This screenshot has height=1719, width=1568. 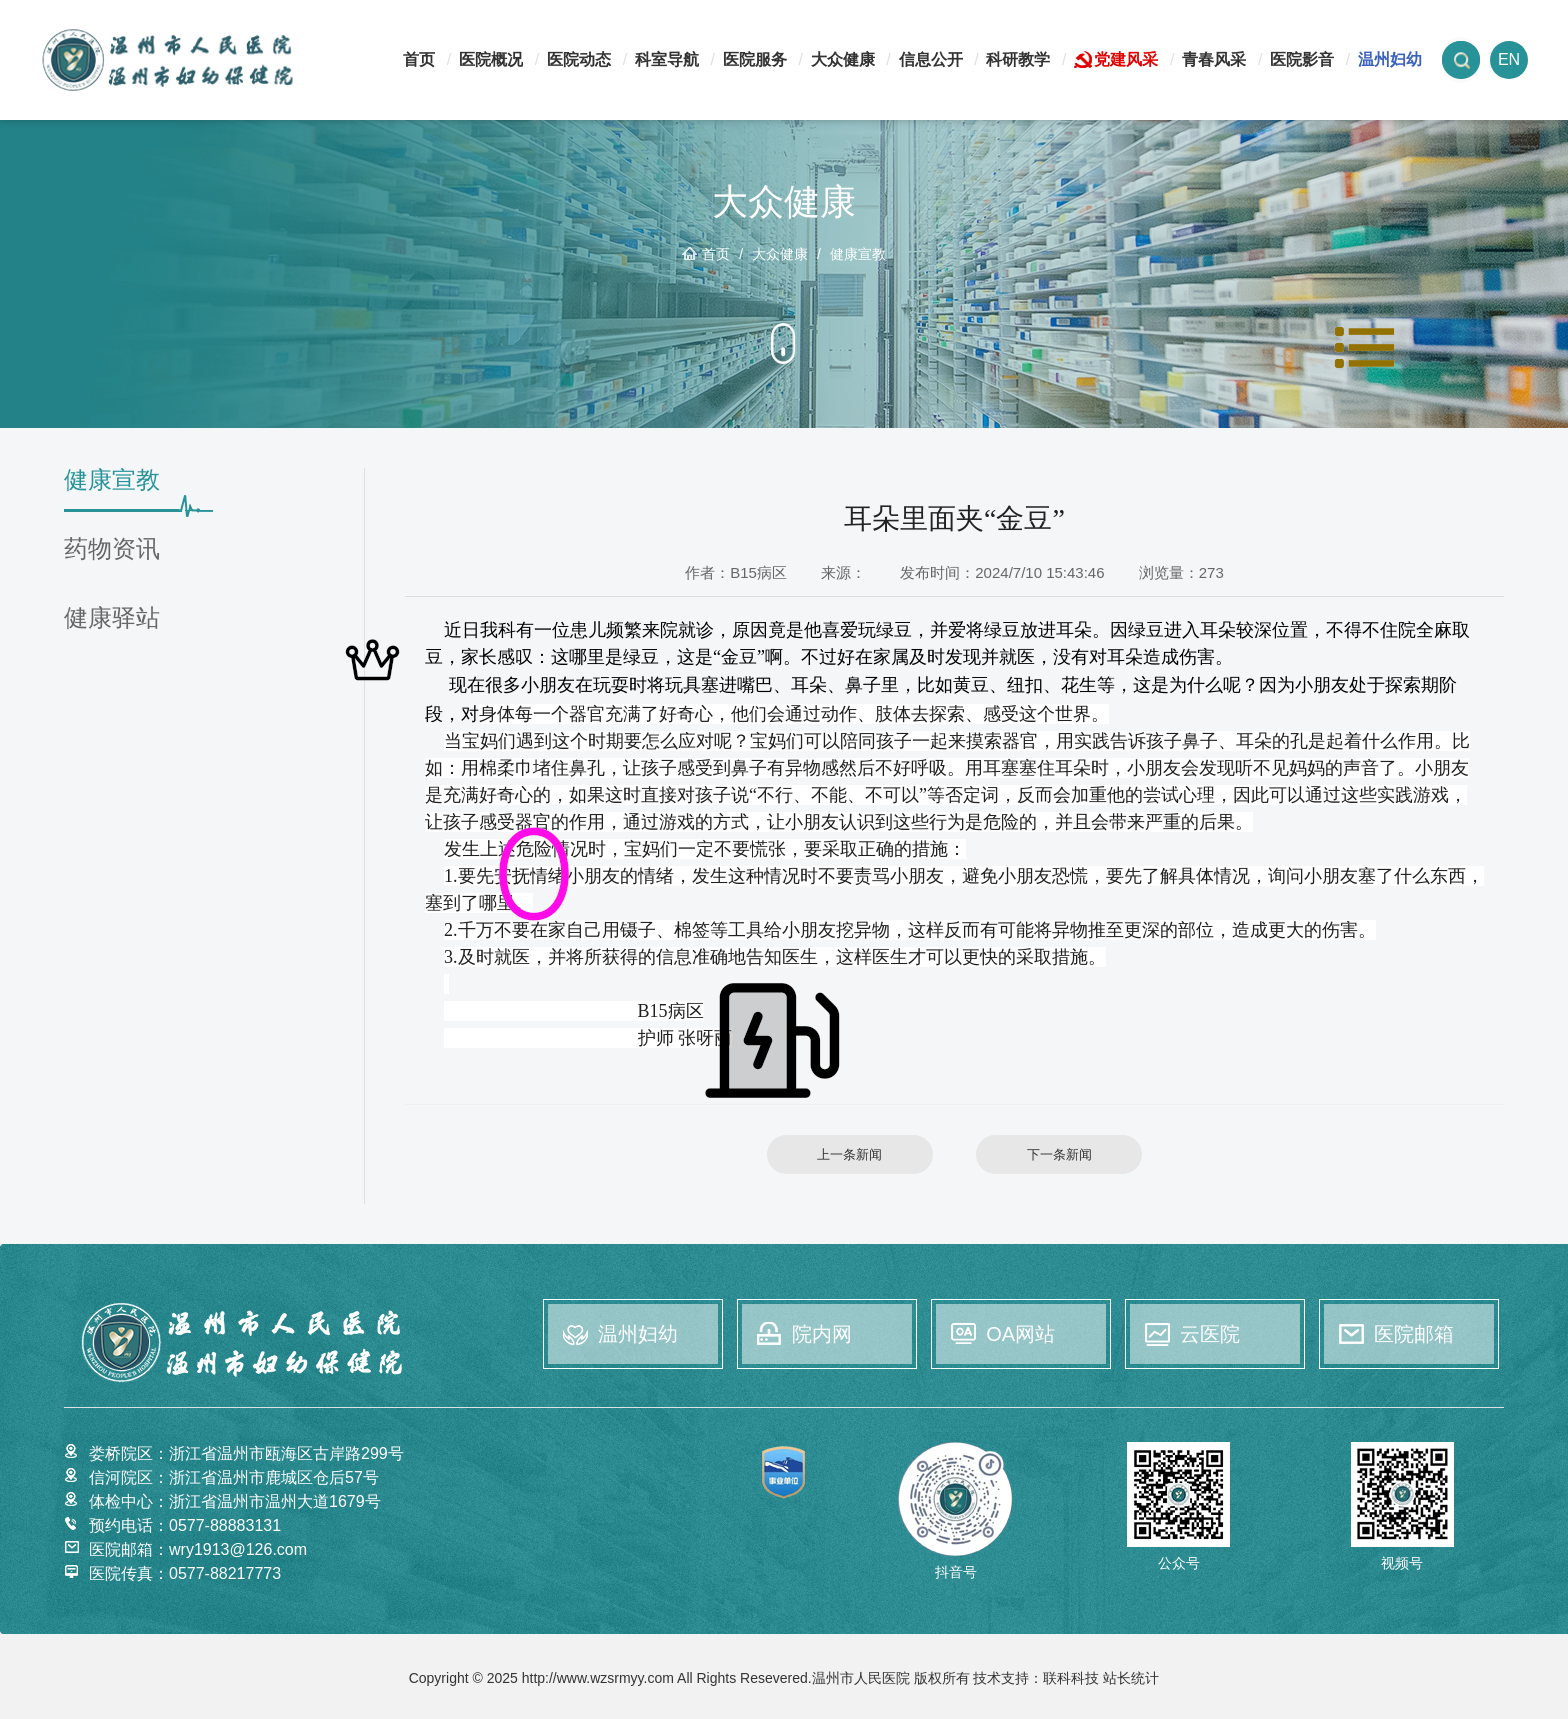 What do you see at coordinates (1364, 347) in the screenshot?
I see `view items in a list format` at bounding box center [1364, 347].